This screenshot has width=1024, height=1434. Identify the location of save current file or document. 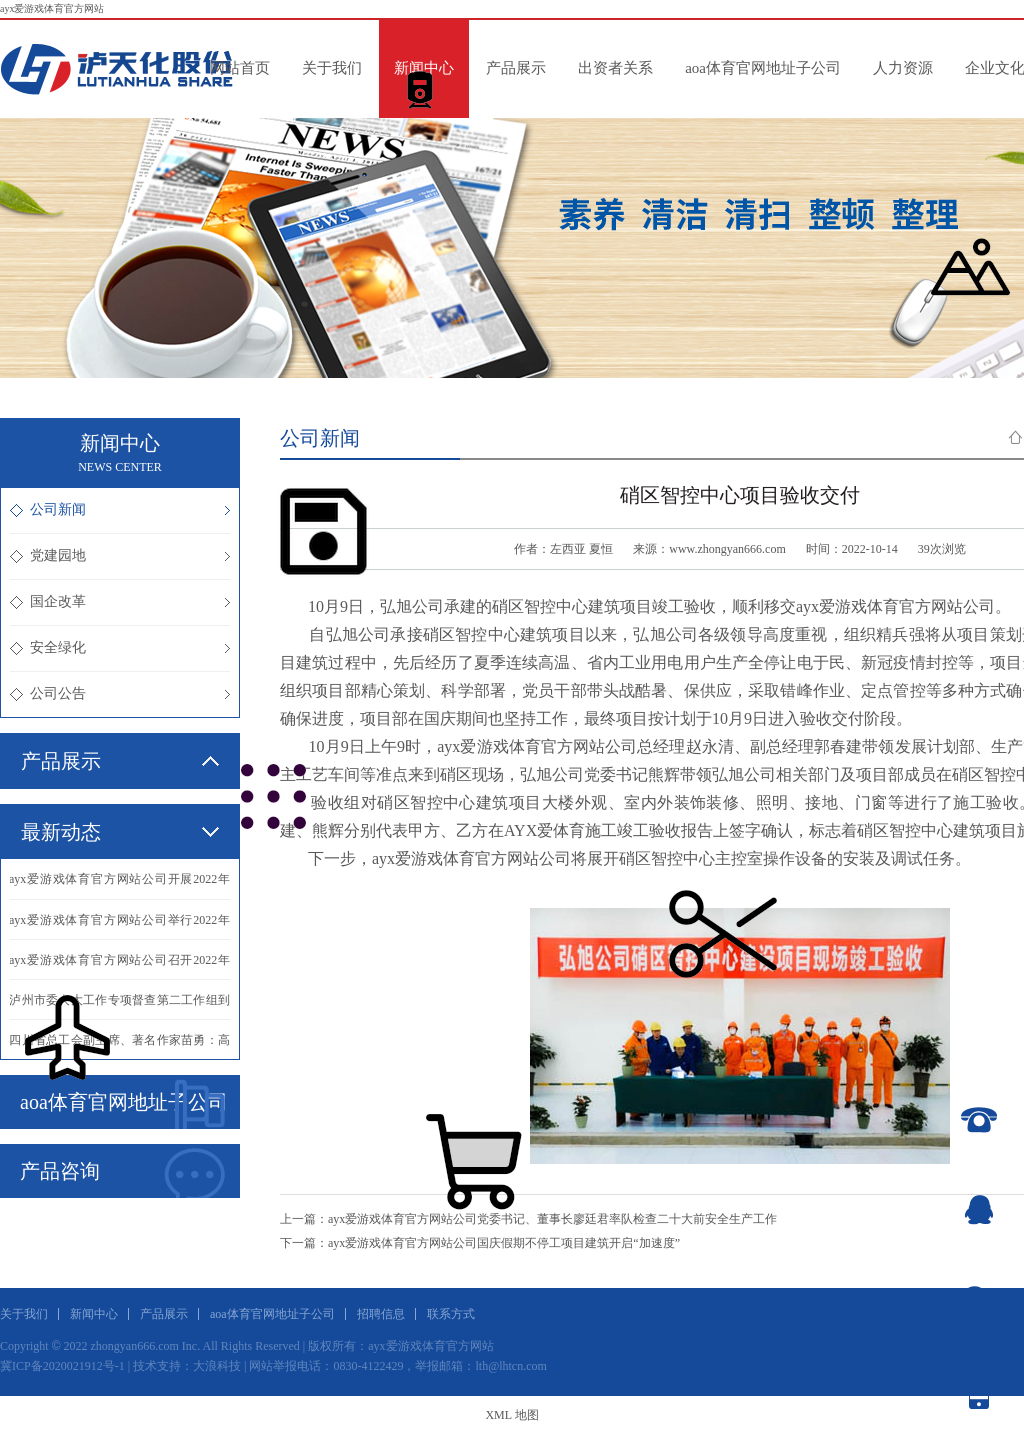
(323, 531).